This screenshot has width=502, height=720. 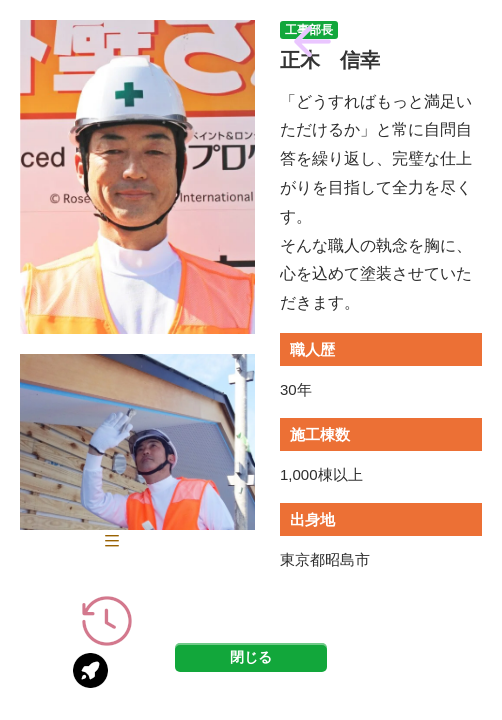 I want to click on open navigation menu, so click(x=112, y=541).